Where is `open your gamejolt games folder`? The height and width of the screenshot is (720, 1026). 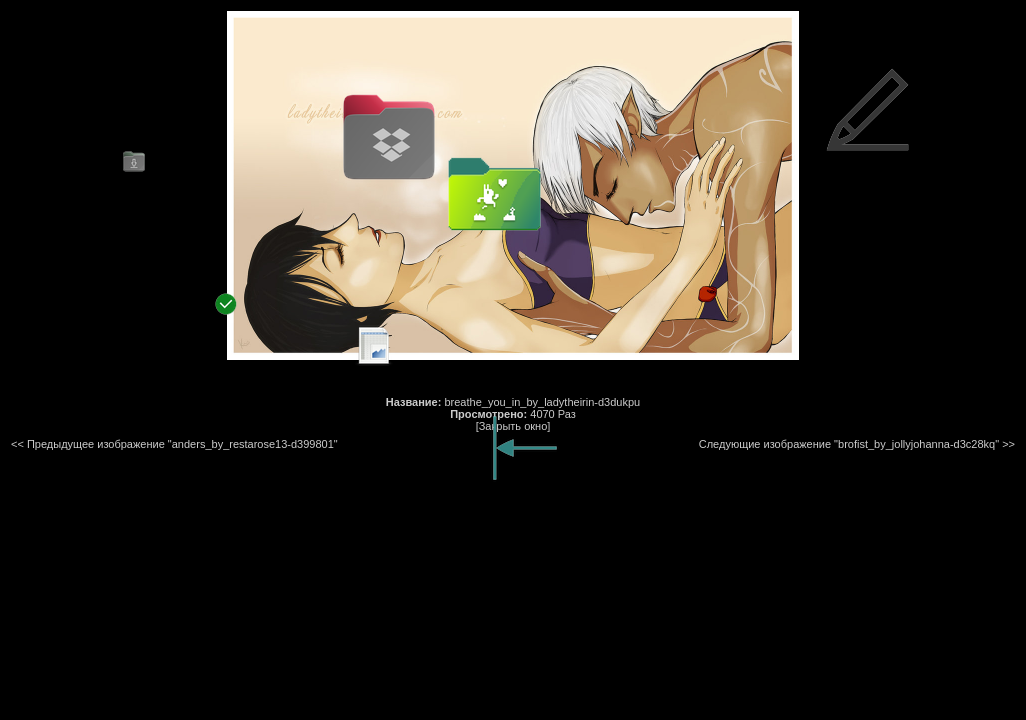 open your gamejolt games folder is located at coordinates (494, 196).